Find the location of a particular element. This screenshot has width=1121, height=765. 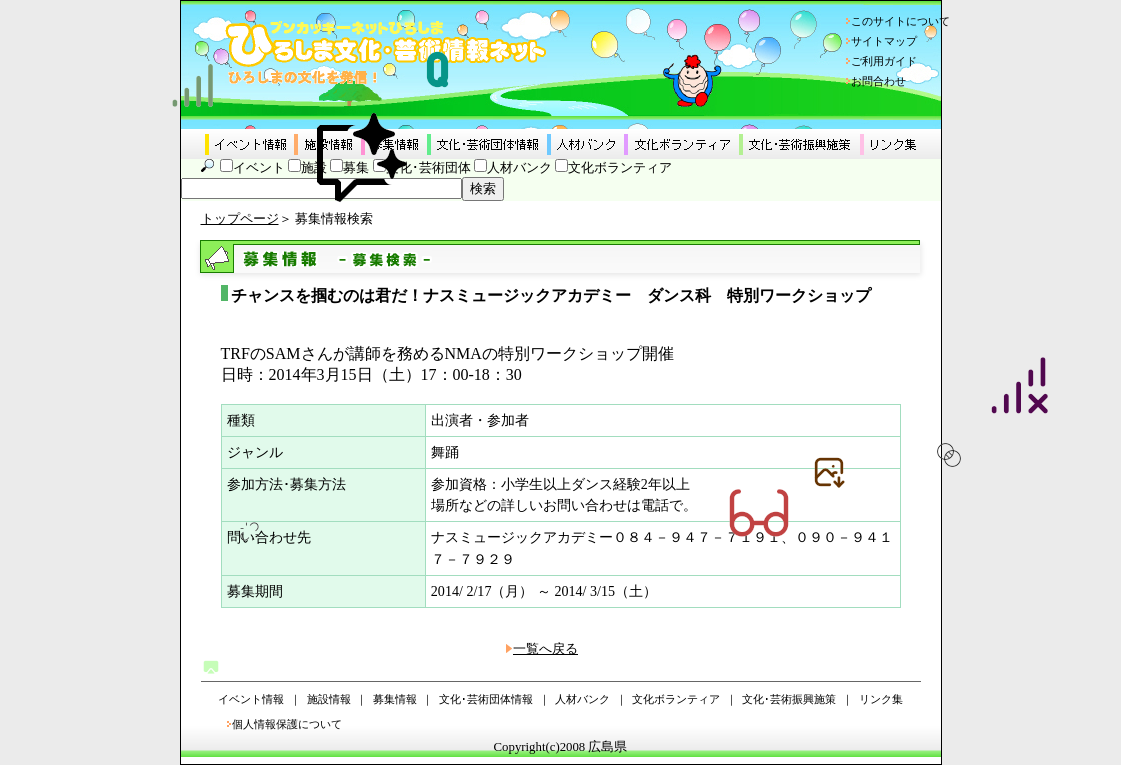

toggle reading mode or reader view is located at coordinates (759, 514).